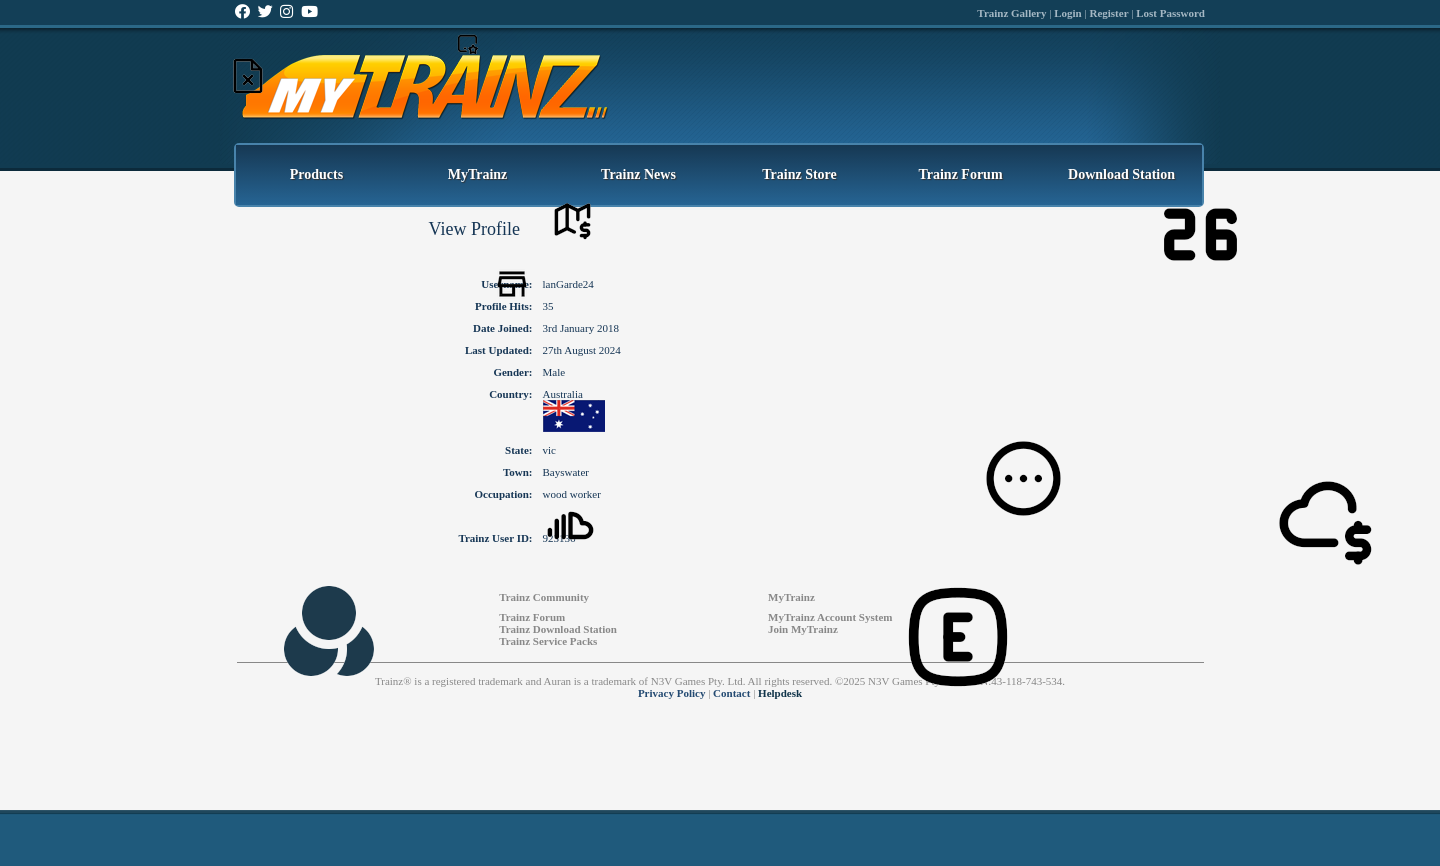  What do you see at coordinates (1023, 478) in the screenshot?
I see `open more options menu` at bounding box center [1023, 478].